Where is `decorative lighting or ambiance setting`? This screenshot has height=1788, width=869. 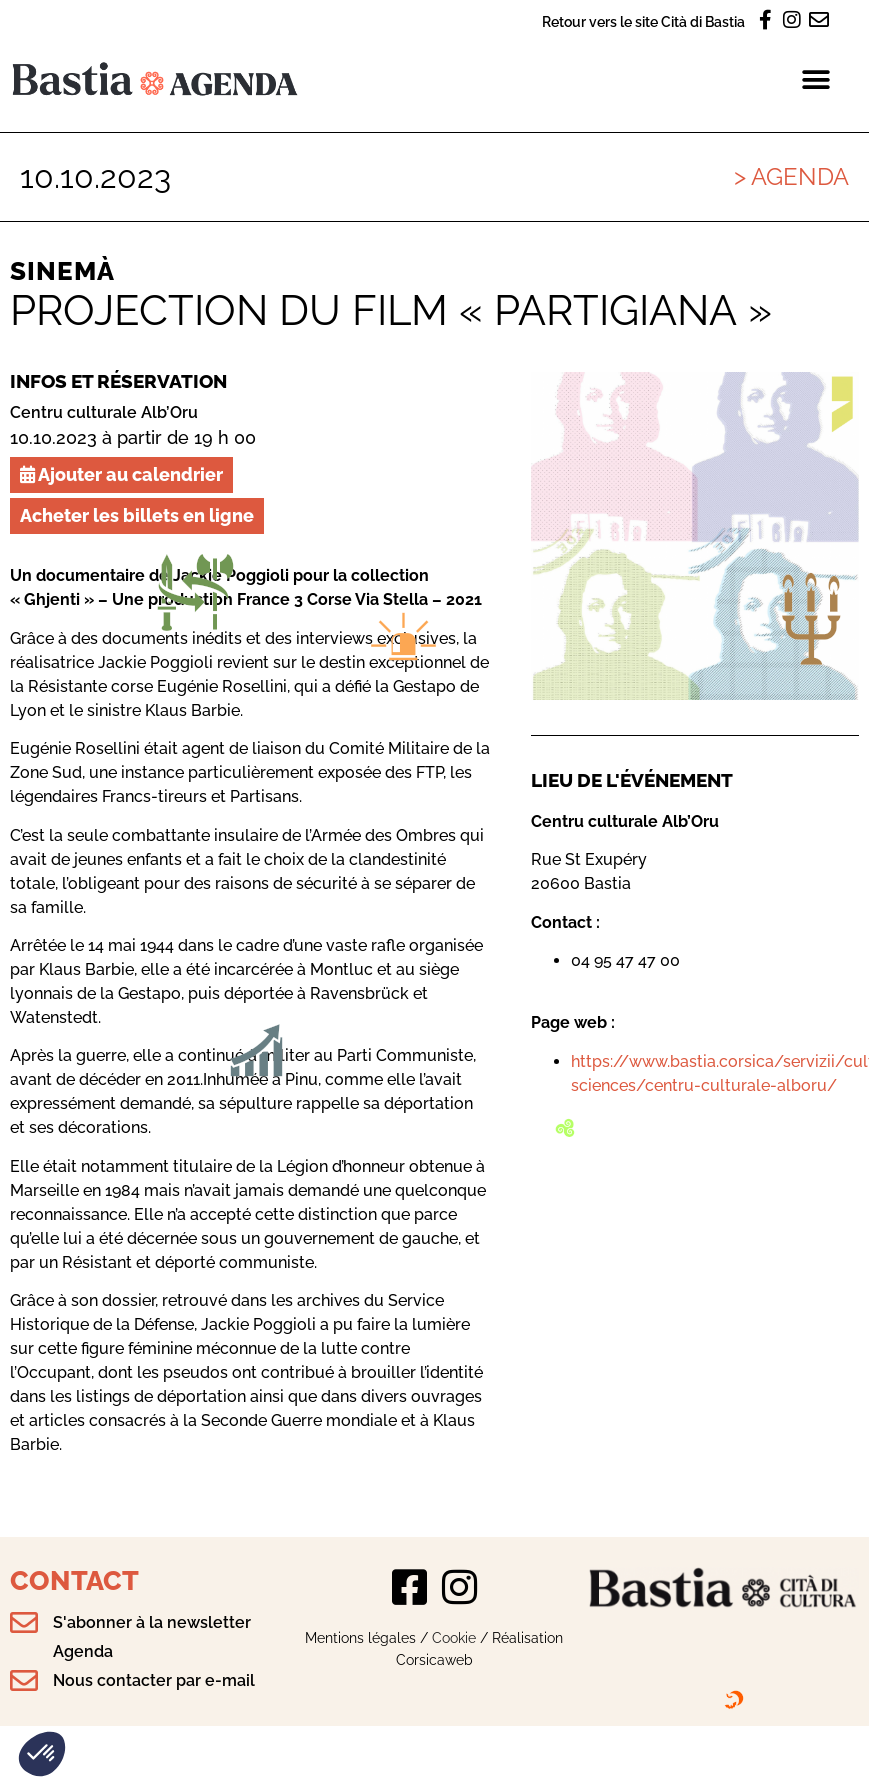
decorative lighting or ambiance setting is located at coordinates (811, 619).